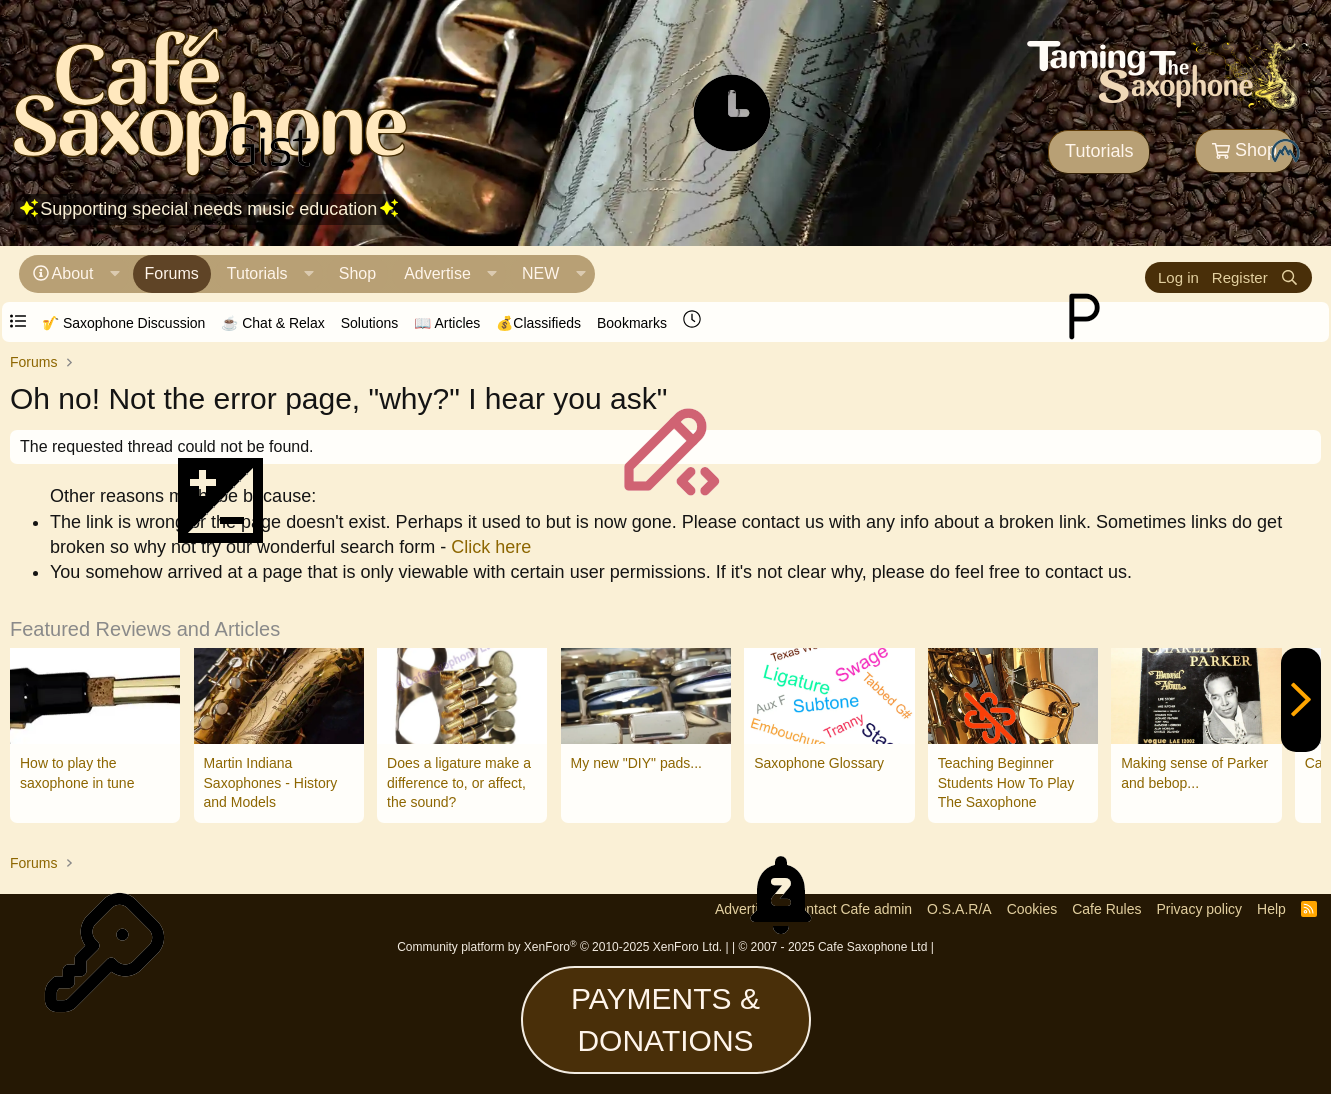  I want to click on adjust camera ISO sensitivity settings, so click(220, 500).